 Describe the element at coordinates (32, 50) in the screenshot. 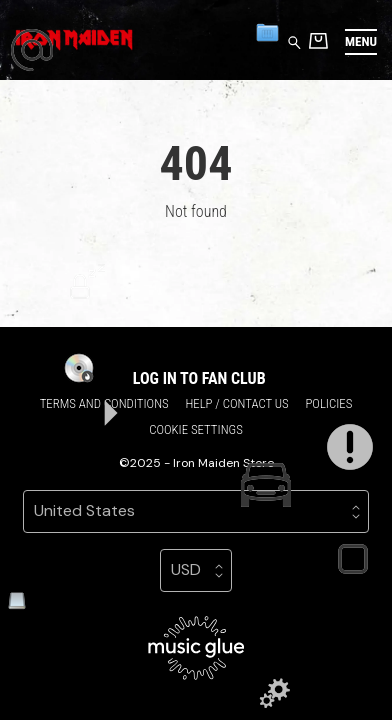

I see `manage linked online accounts` at that location.